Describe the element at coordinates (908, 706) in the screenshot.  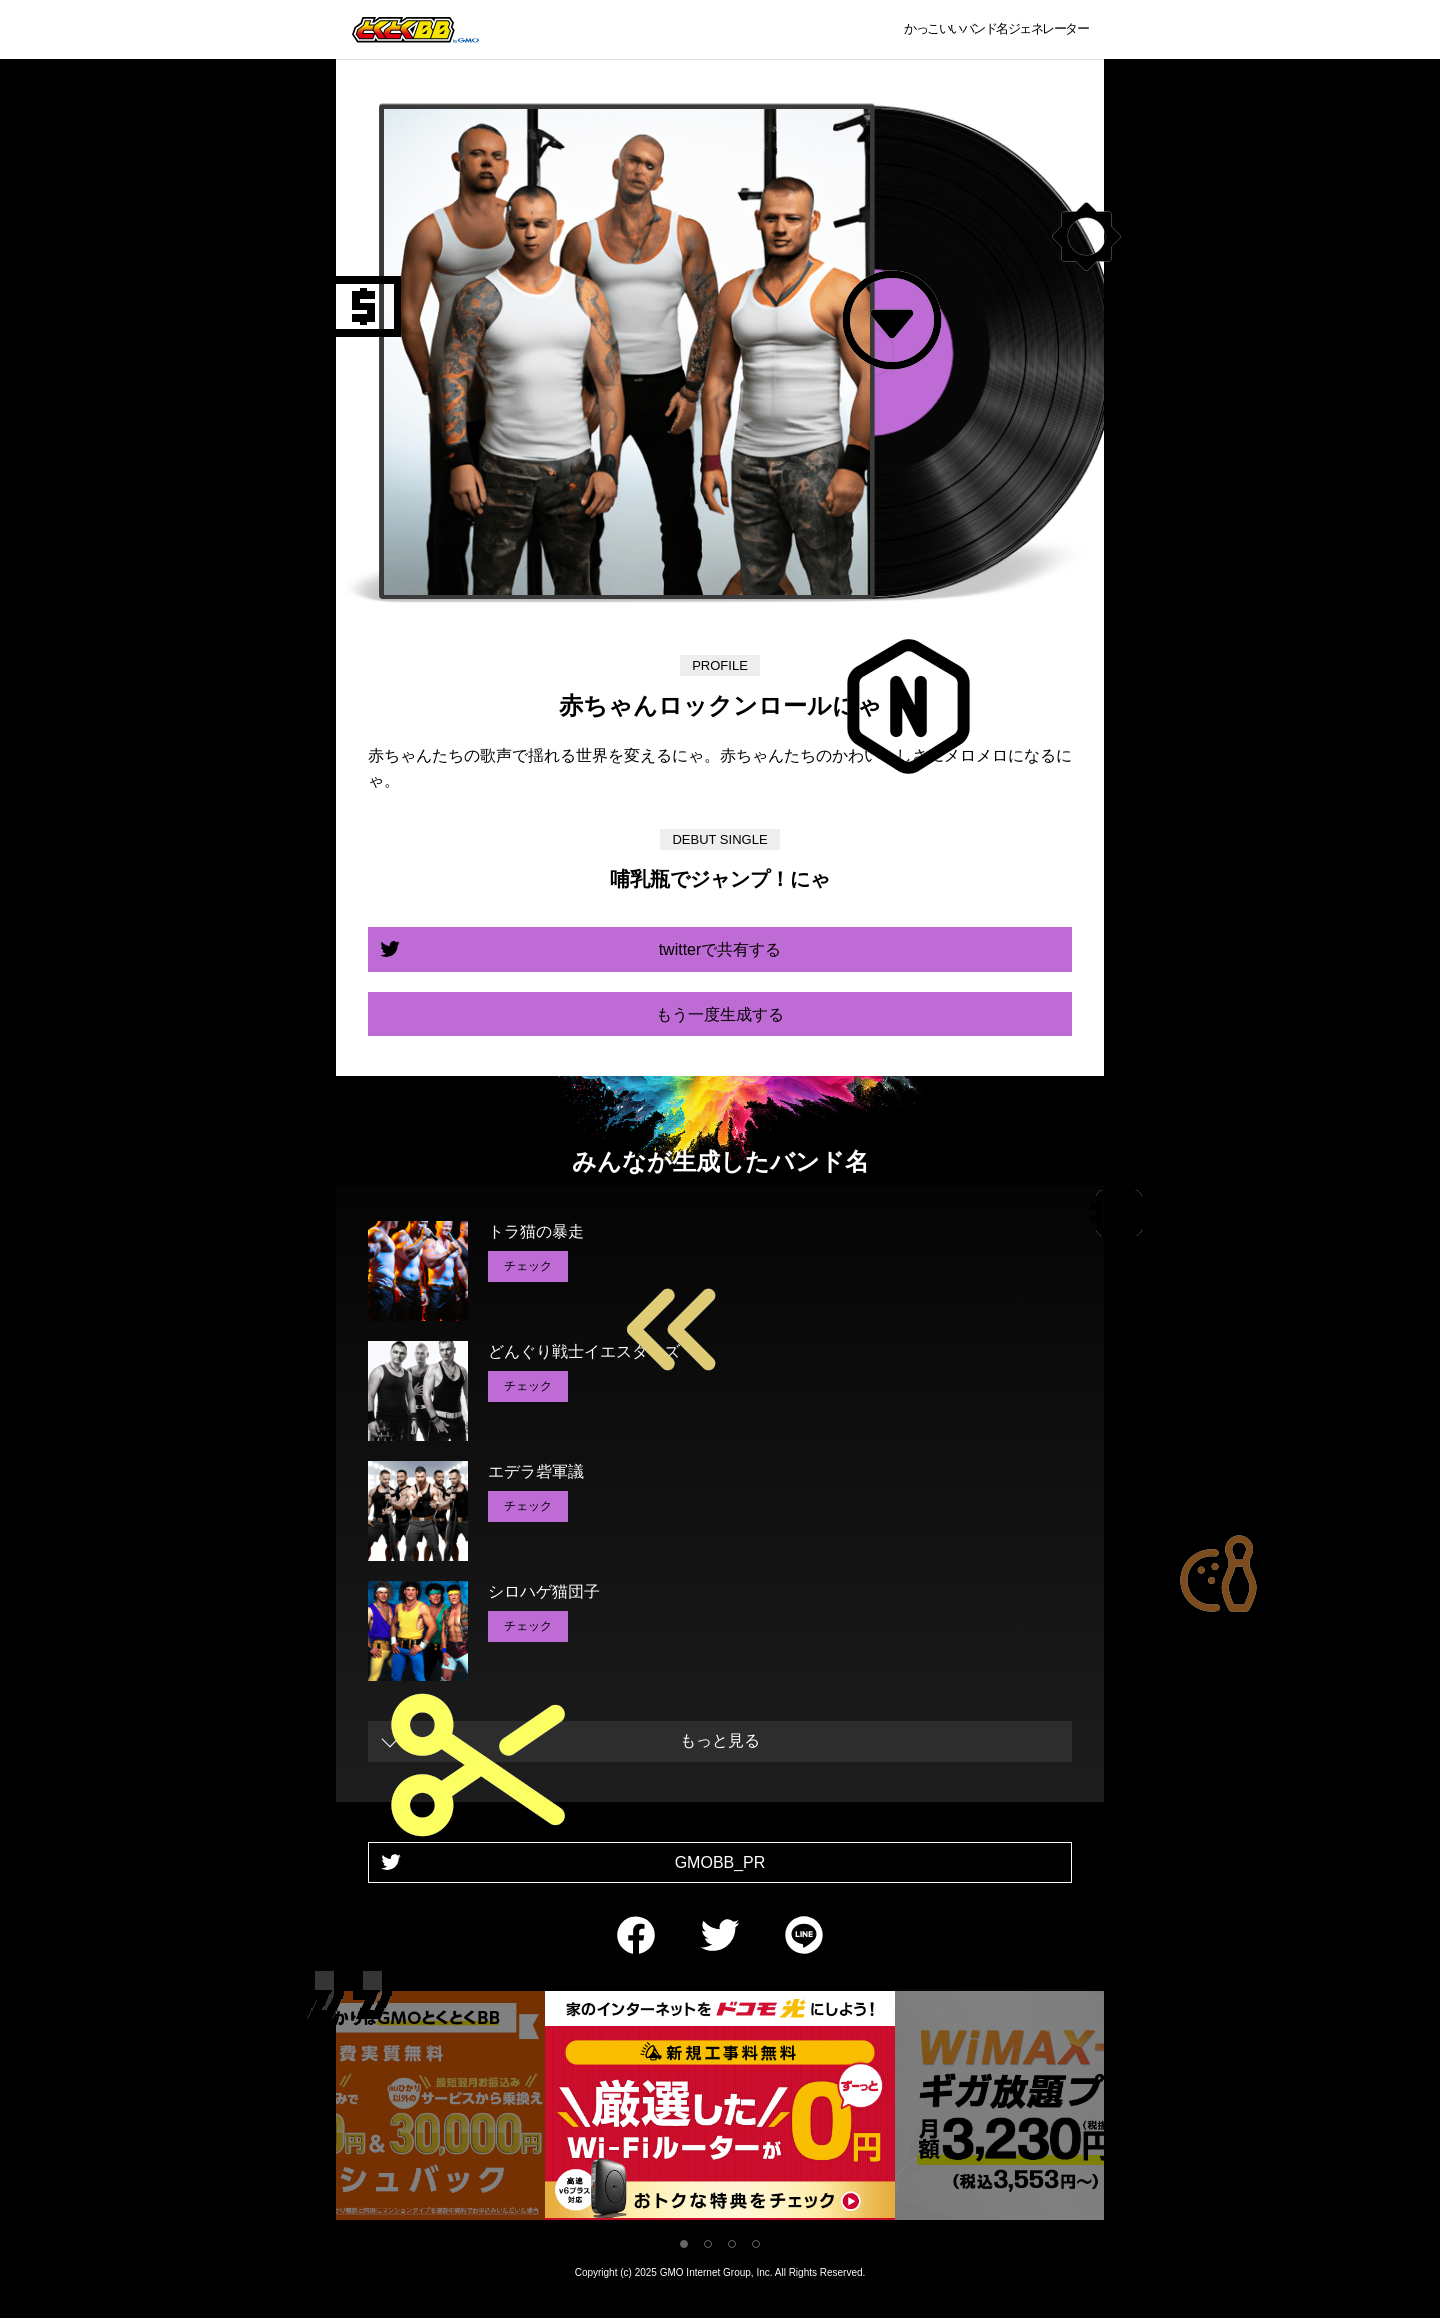
I see `indicates a node or network element` at that location.